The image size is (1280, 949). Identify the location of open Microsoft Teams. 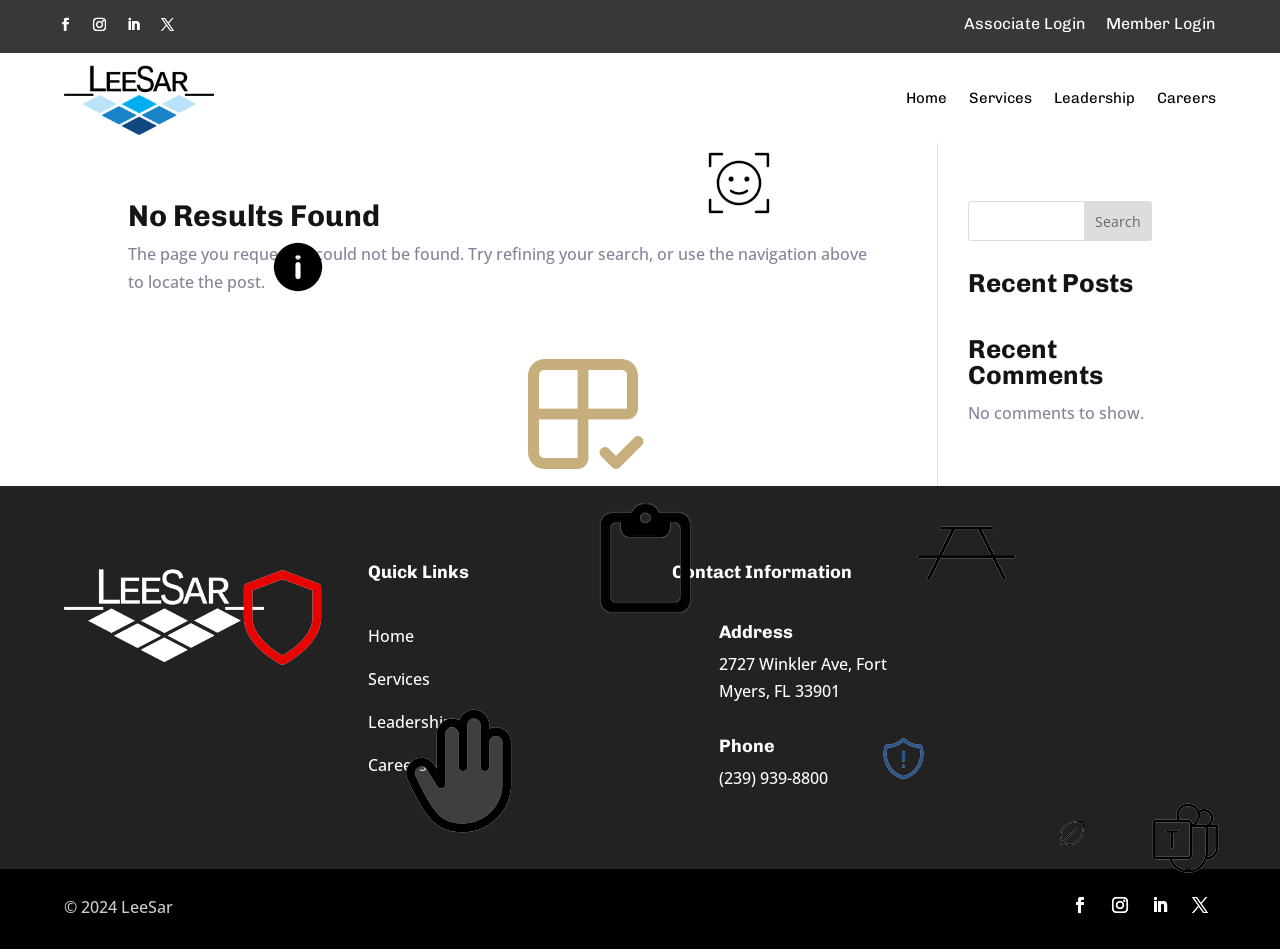
(1185, 839).